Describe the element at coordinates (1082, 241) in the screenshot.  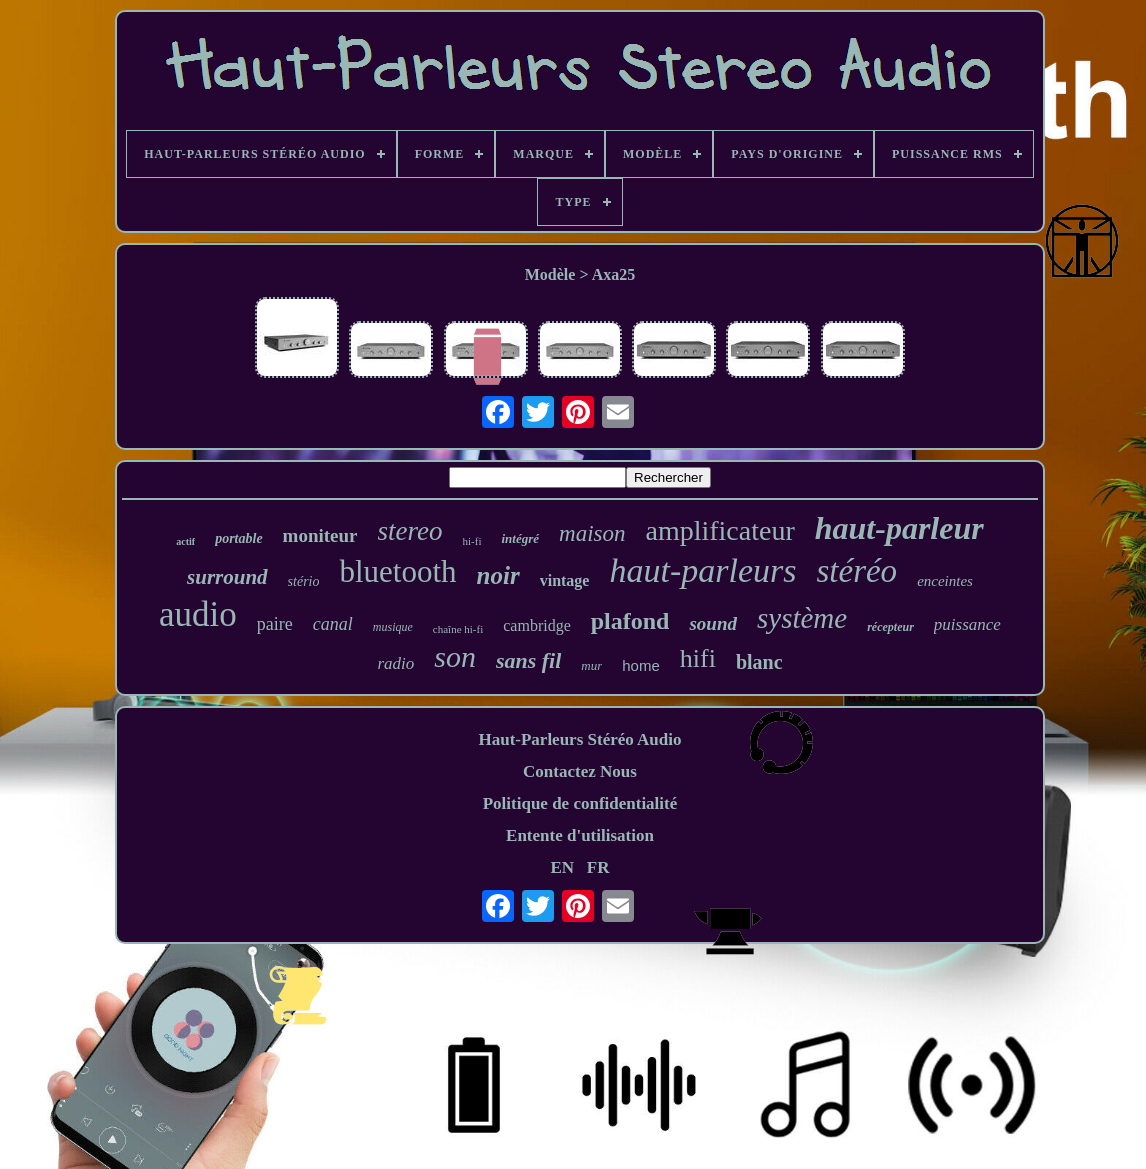
I see `view body measurements or proportions` at that location.